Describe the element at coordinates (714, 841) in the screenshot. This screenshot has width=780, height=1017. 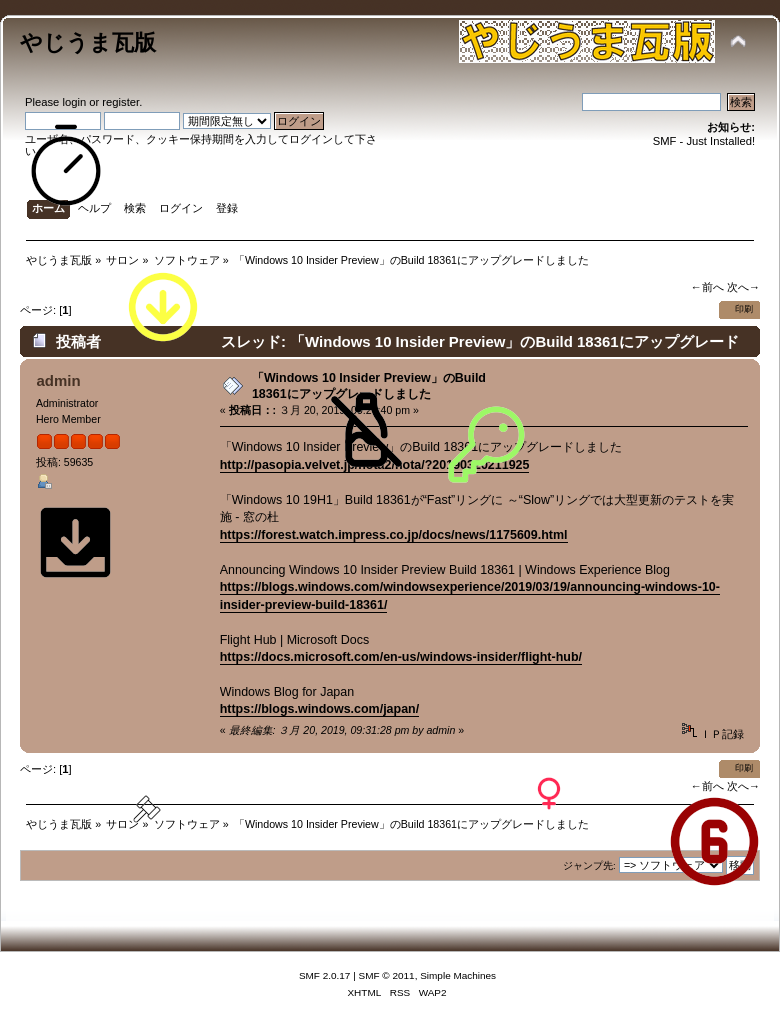
I see `indicates step 6 in a multi-step process` at that location.